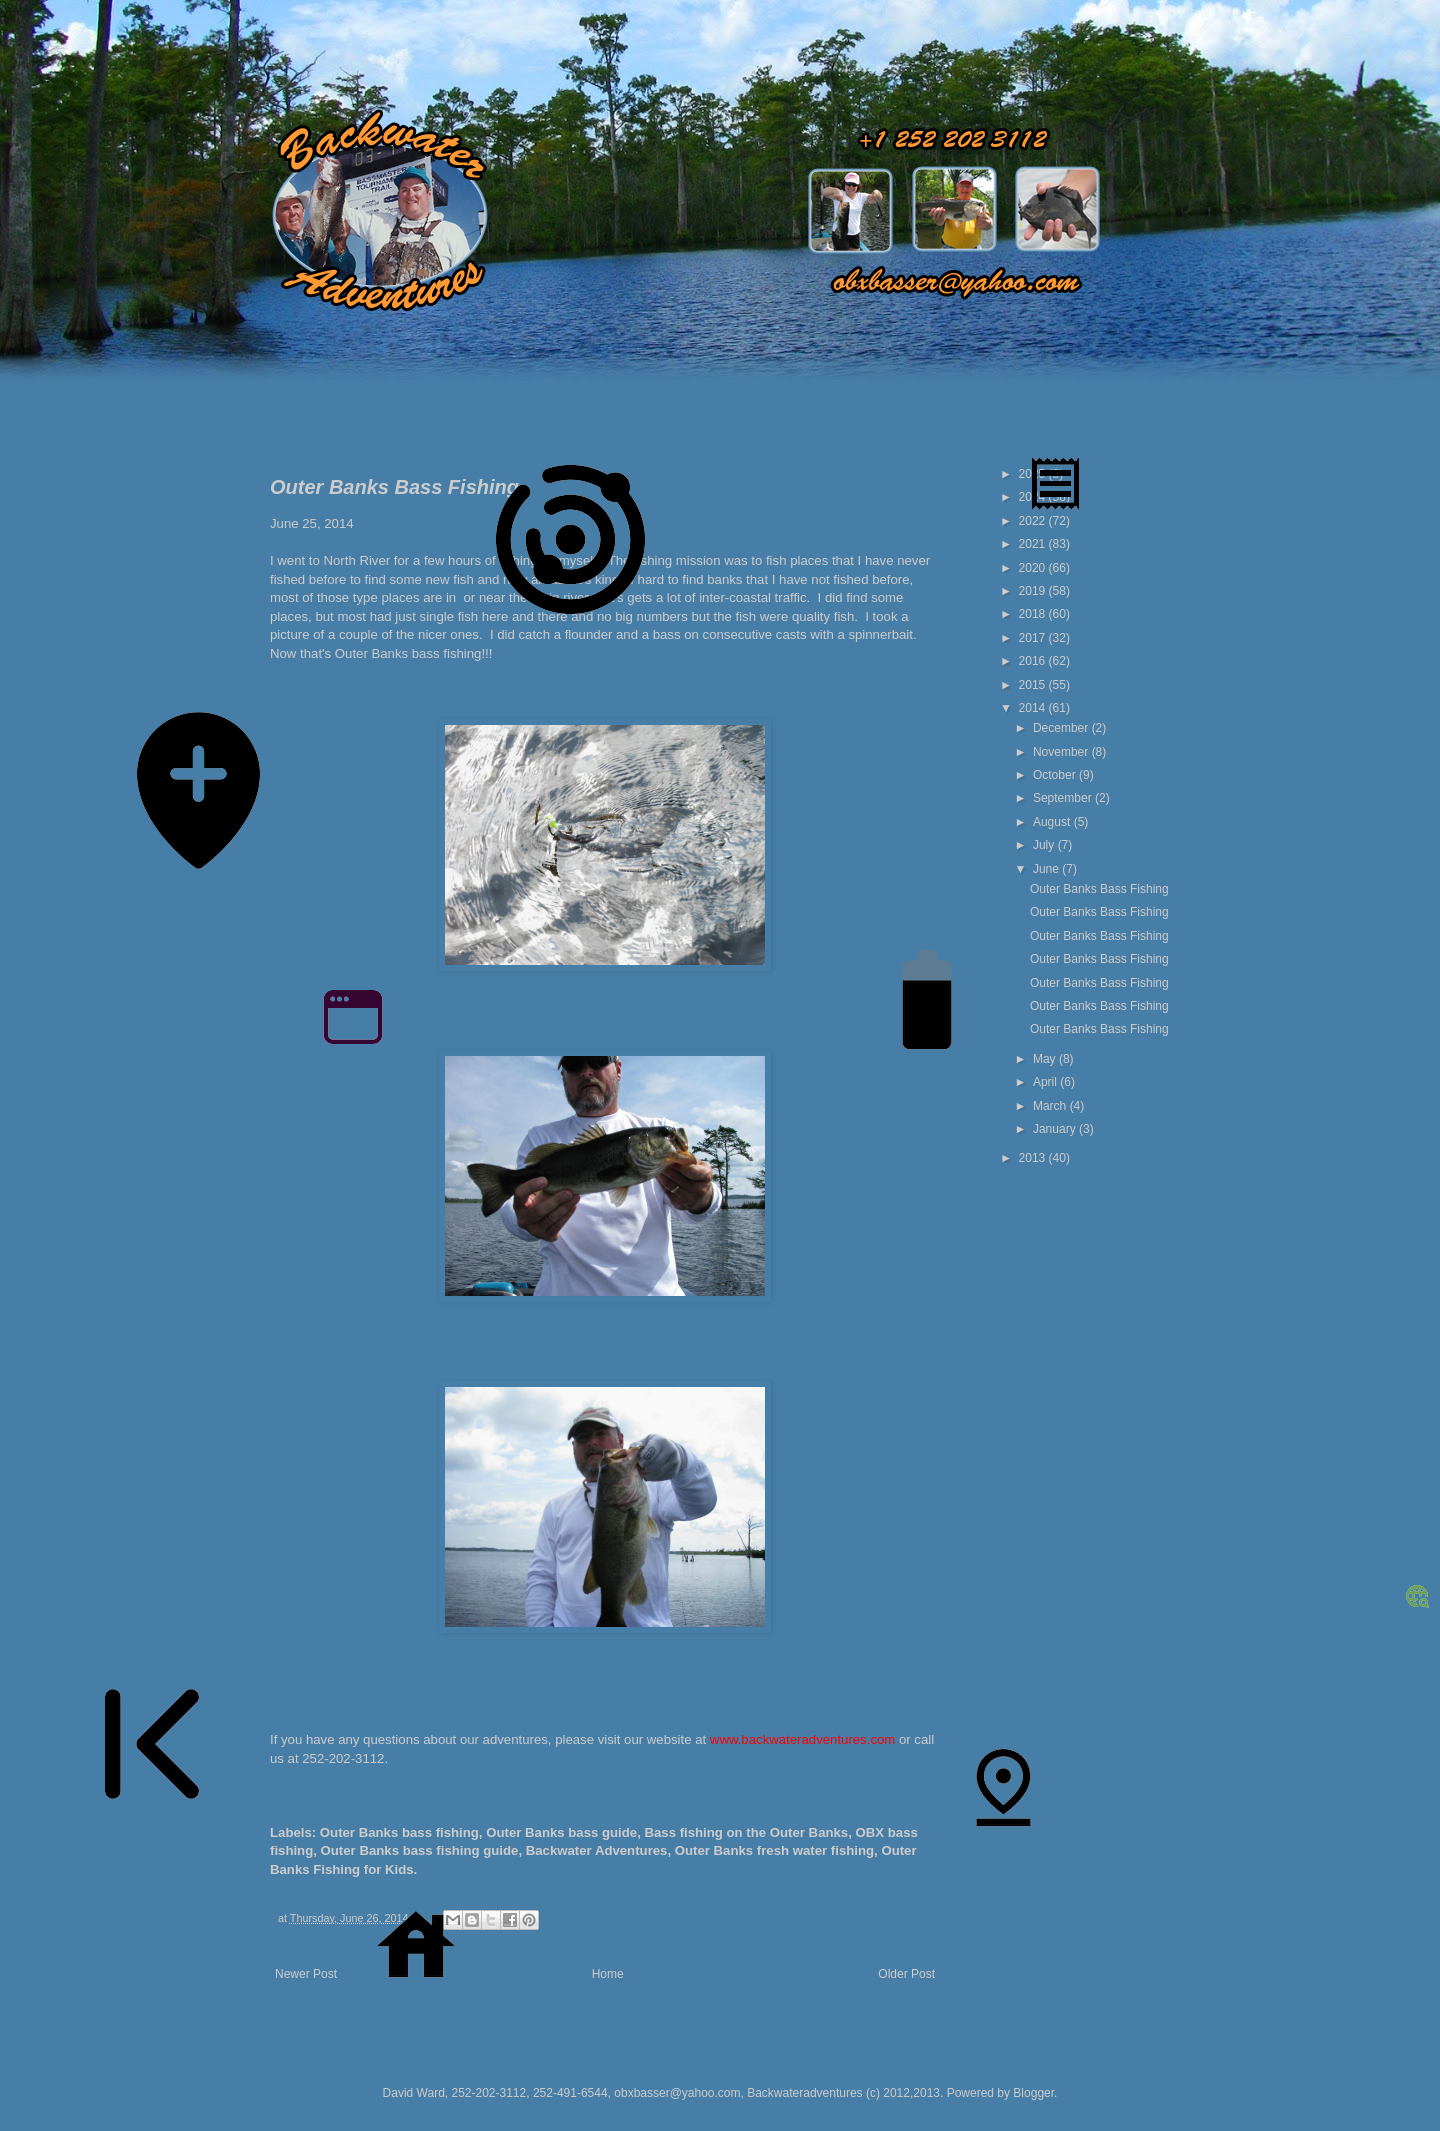 This screenshot has width=1440, height=2131. Describe the element at coordinates (927, 1000) in the screenshot. I see `indicates battery is at 90% charge` at that location.